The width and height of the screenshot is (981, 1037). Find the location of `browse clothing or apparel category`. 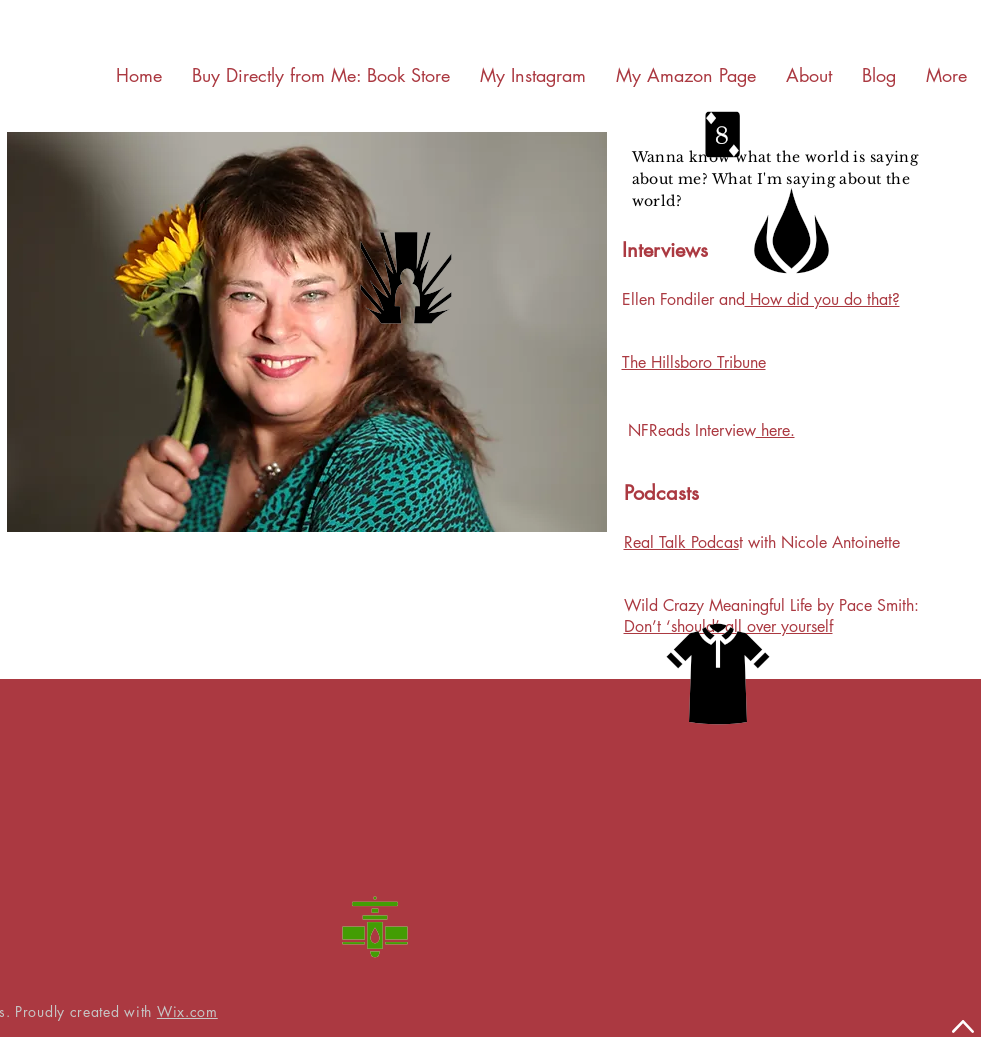

browse clothing or apparel category is located at coordinates (718, 674).